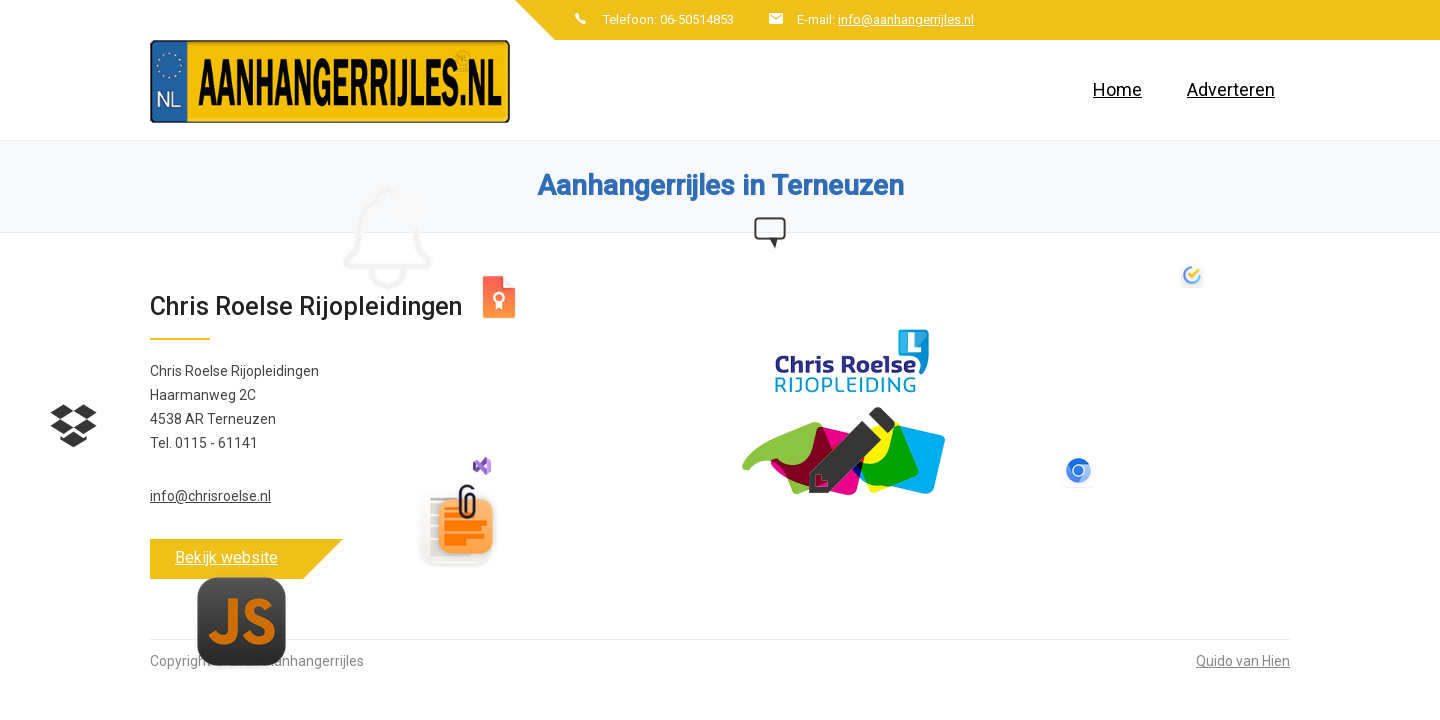 Image resolution: width=1440 pixels, height=720 pixels. I want to click on open Dropbox cloud storage, so click(73, 427).